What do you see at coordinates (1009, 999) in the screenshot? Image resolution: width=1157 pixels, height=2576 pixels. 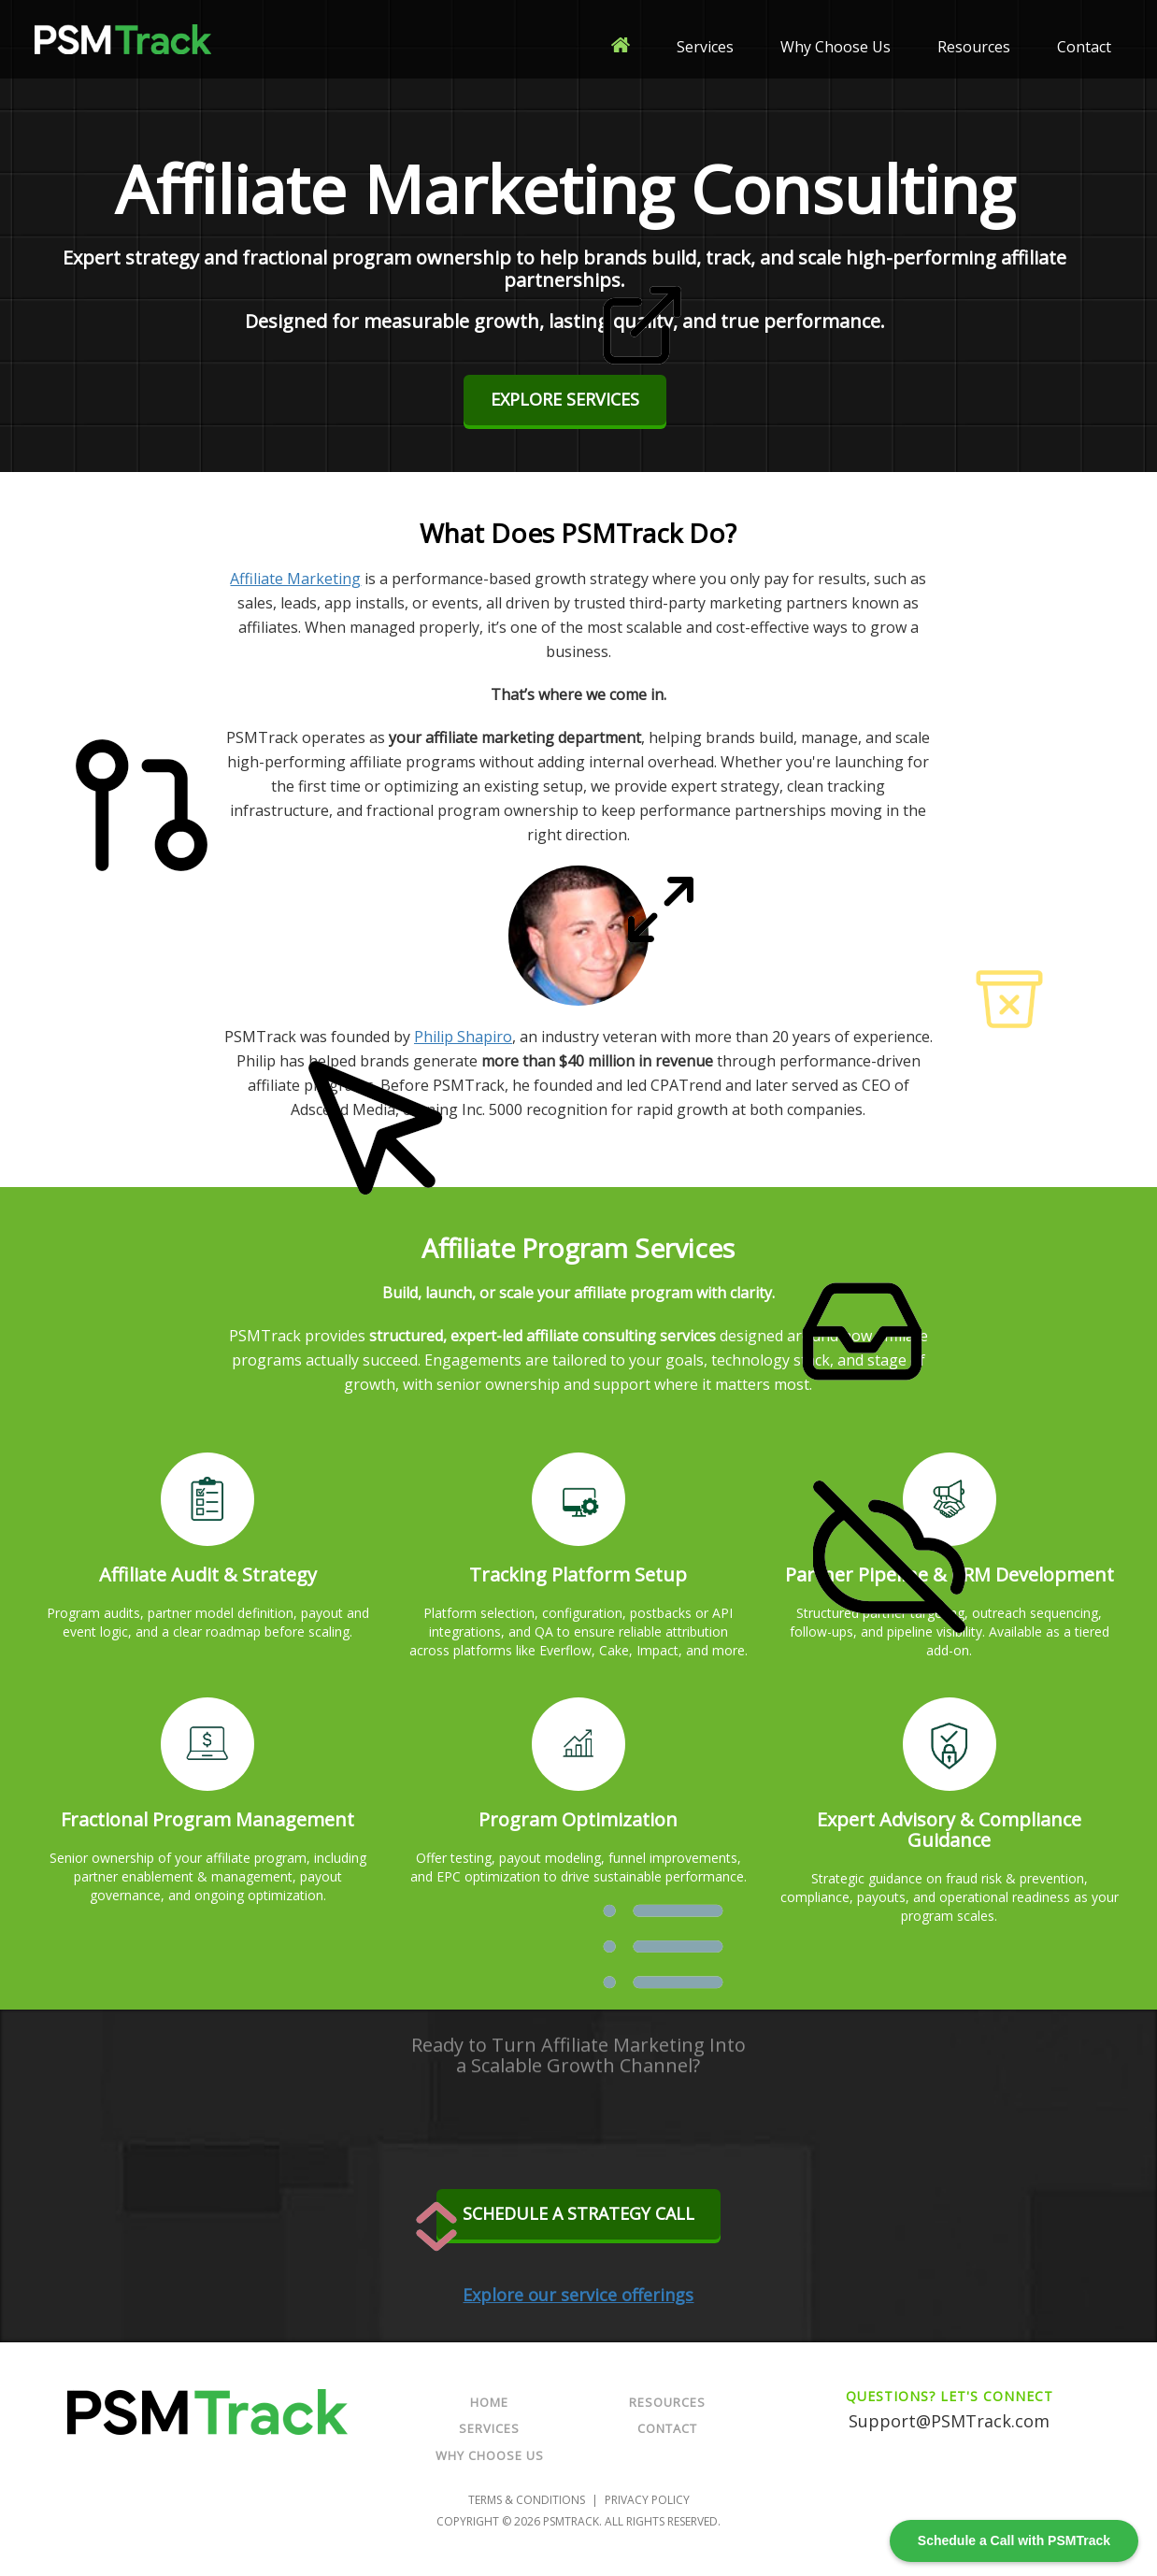 I see `delete selected item` at bounding box center [1009, 999].